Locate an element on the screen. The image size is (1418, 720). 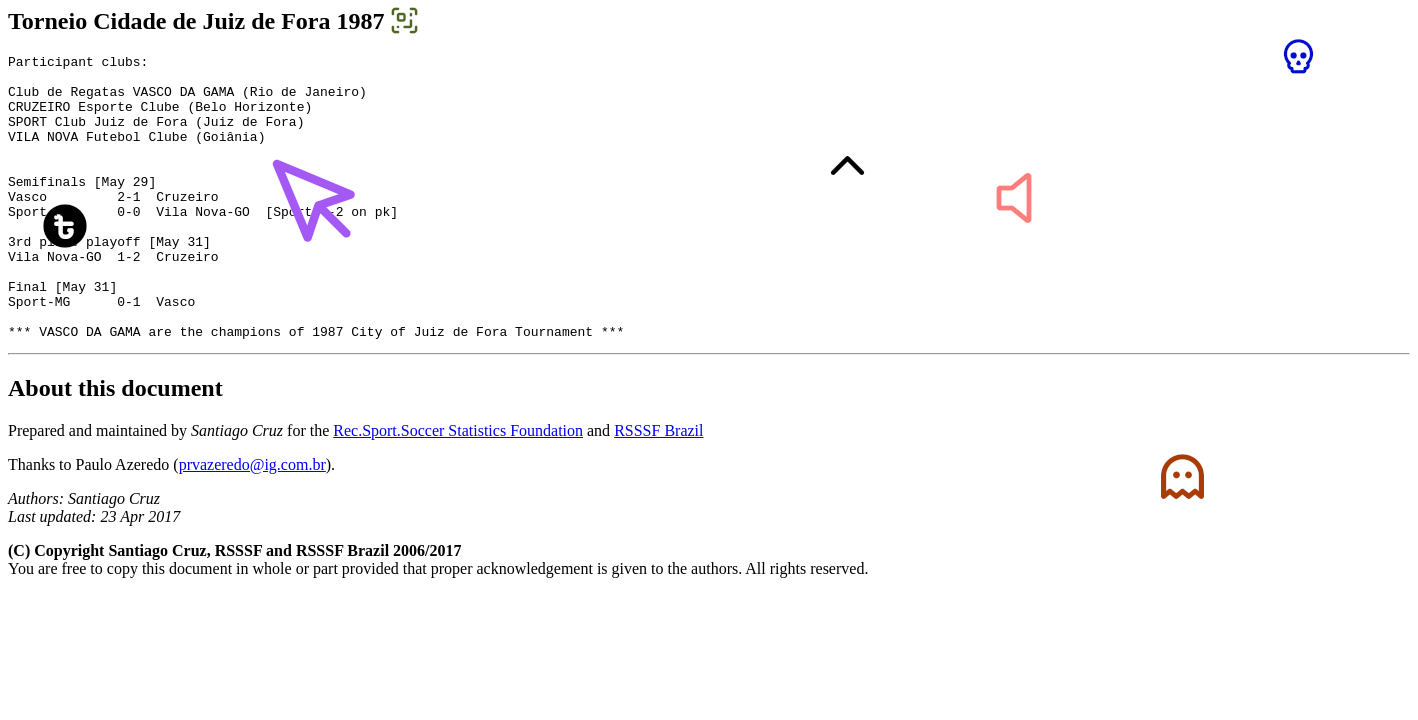
indicates a fatal error or critical warning is located at coordinates (1298, 55).